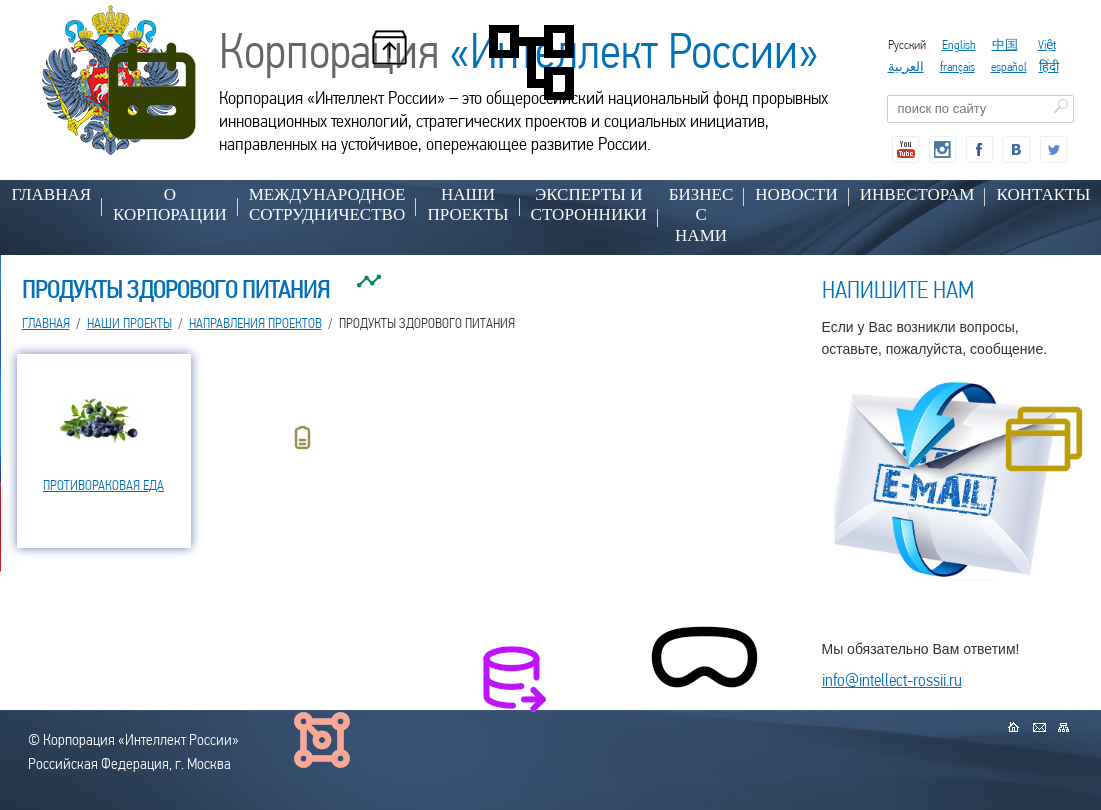 The image size is (1101, 810). What do you see at coordinates (152, 91) in the screenshot?
I see `view calendar or scheduled events` at bounding box center [152, 91].